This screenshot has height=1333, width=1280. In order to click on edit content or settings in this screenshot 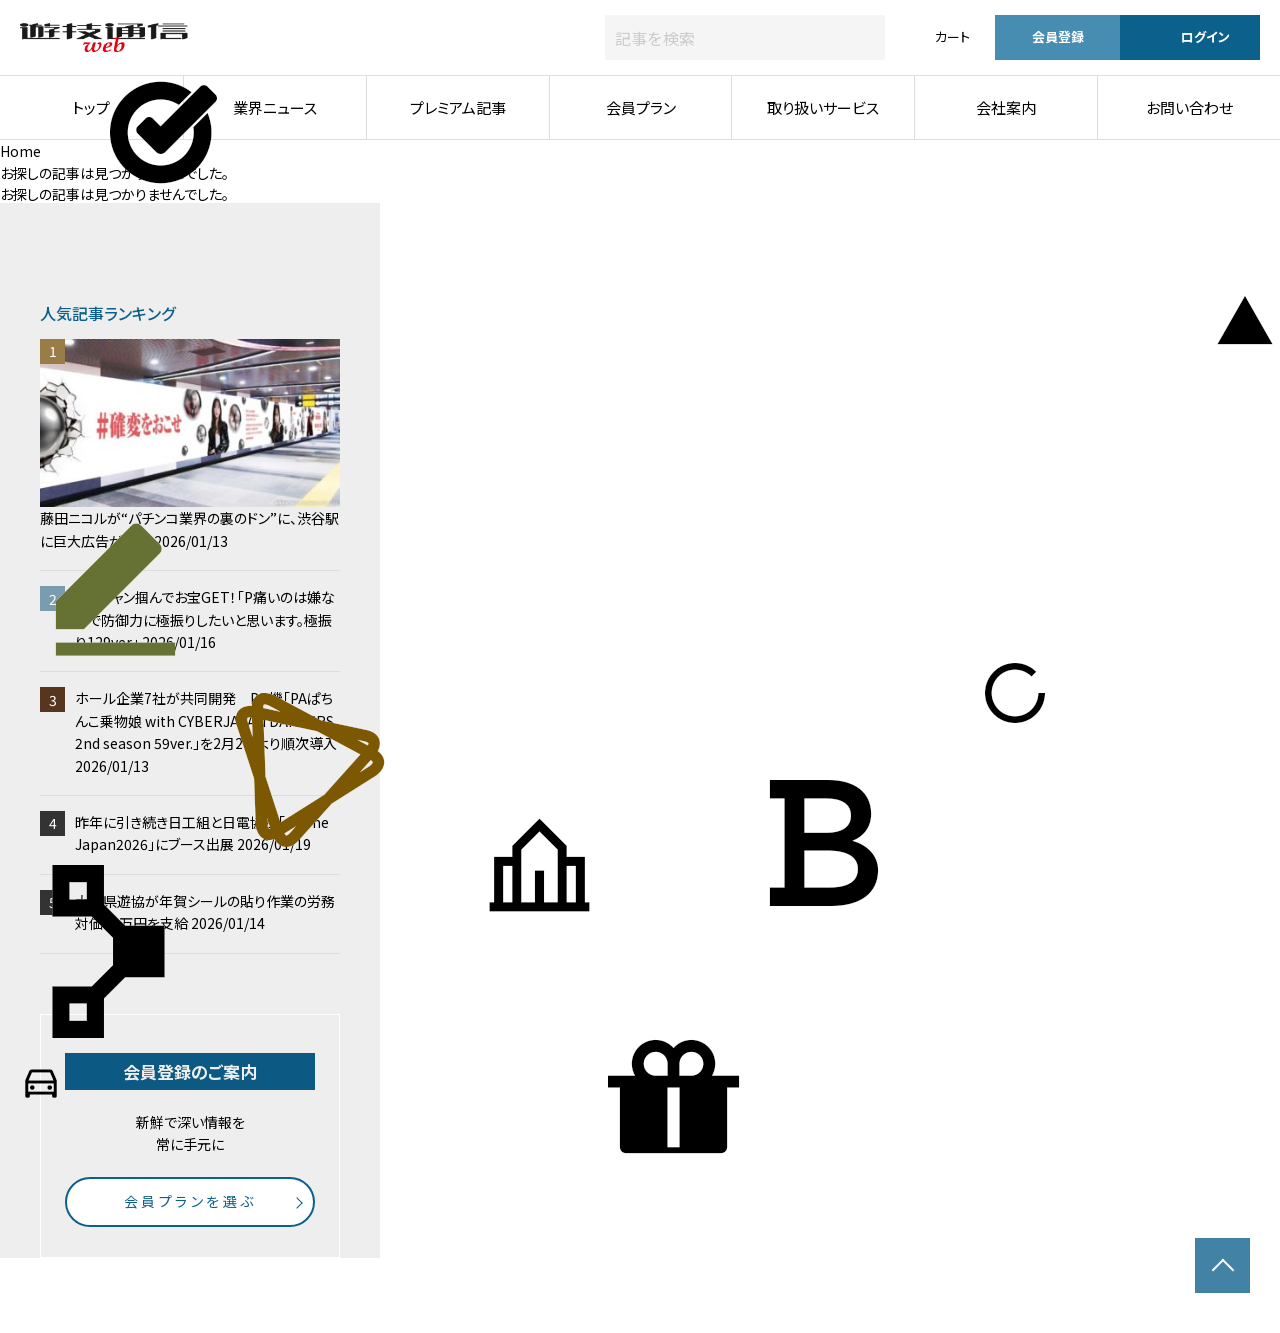, I will do `click(115, 589)`.